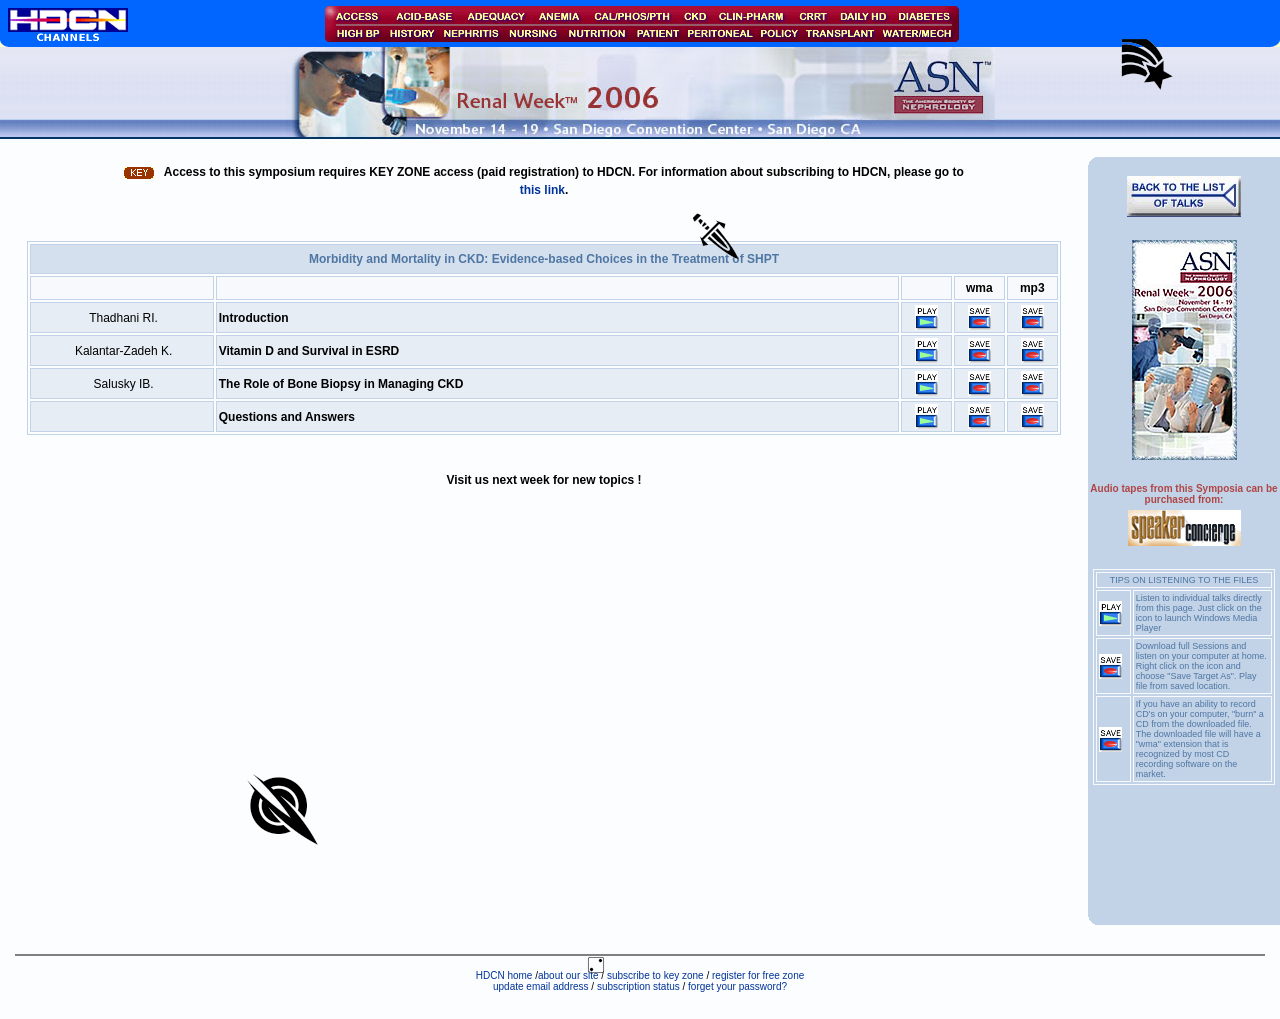  What do you see at coordinates (715, 236) in the screenshot?
I see `equip a dagger or short blade weapon` at bounding box center [715, 236].